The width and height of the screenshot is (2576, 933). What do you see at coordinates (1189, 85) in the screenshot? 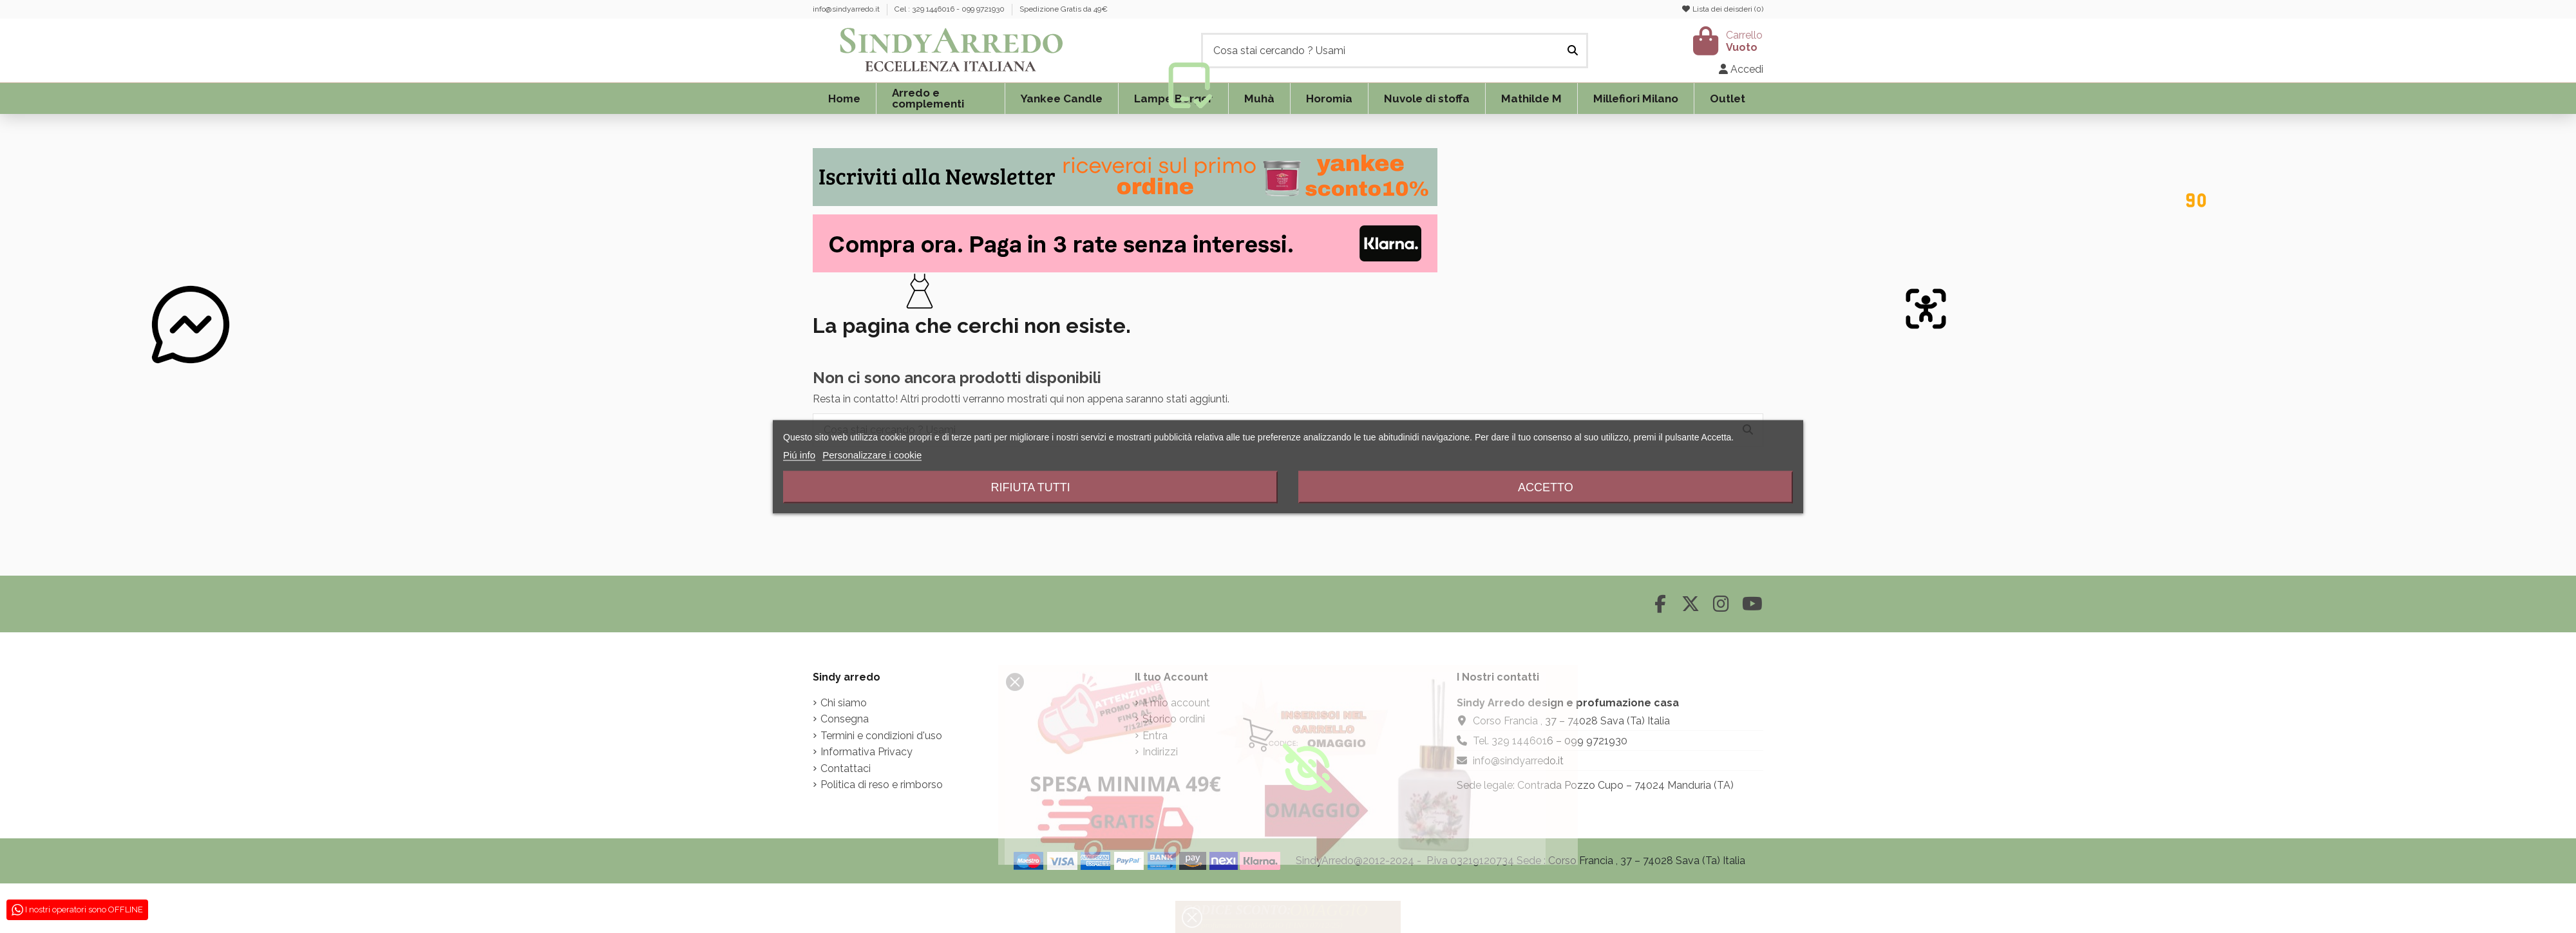
I see `ipad successfully connected or paired` at bounding box center [1189, 85].